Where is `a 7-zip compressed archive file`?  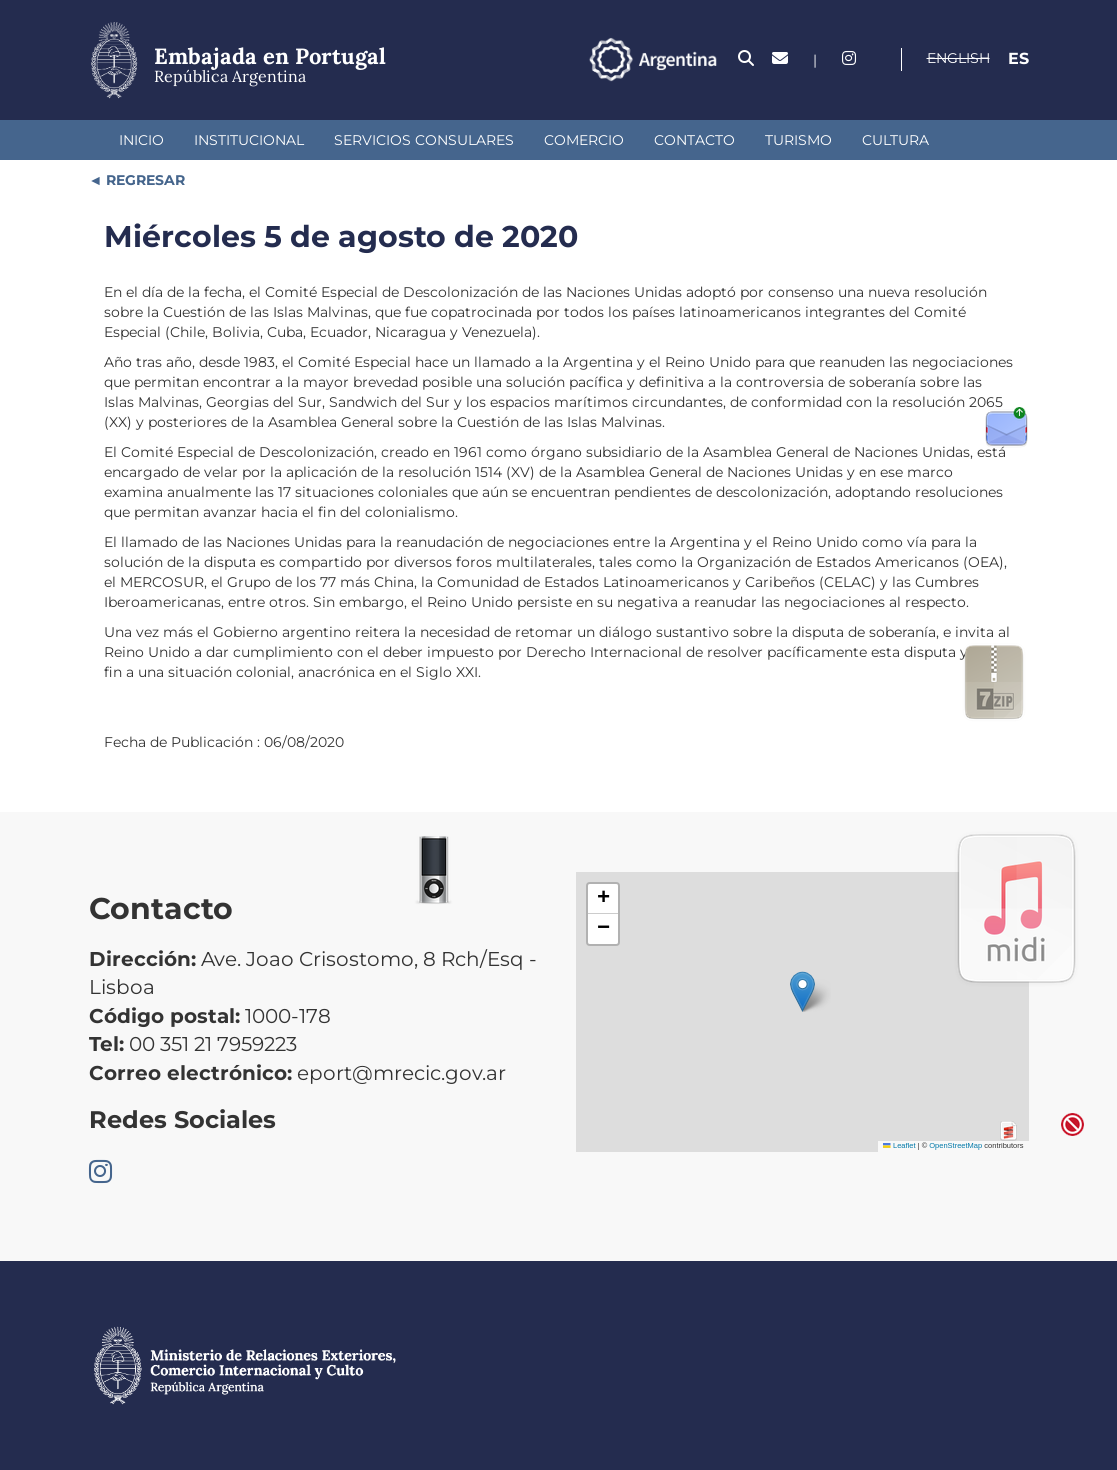
a 7-zip compressed archive file is located at coordinates (994, 682).